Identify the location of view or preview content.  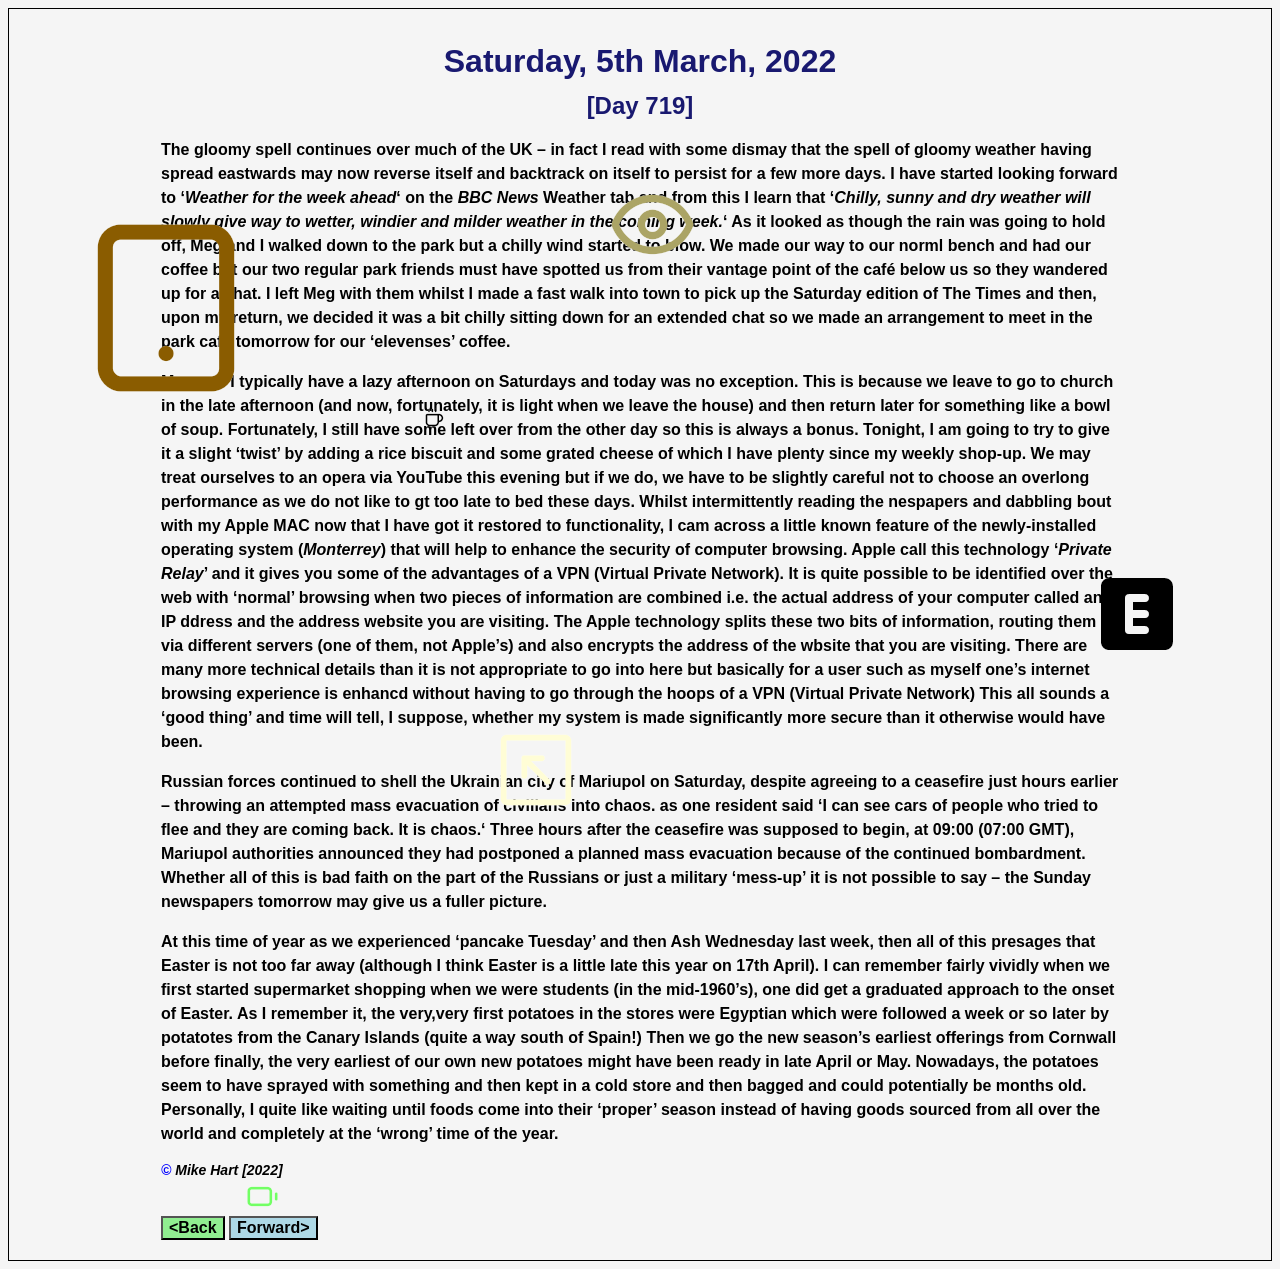
(652, 224).